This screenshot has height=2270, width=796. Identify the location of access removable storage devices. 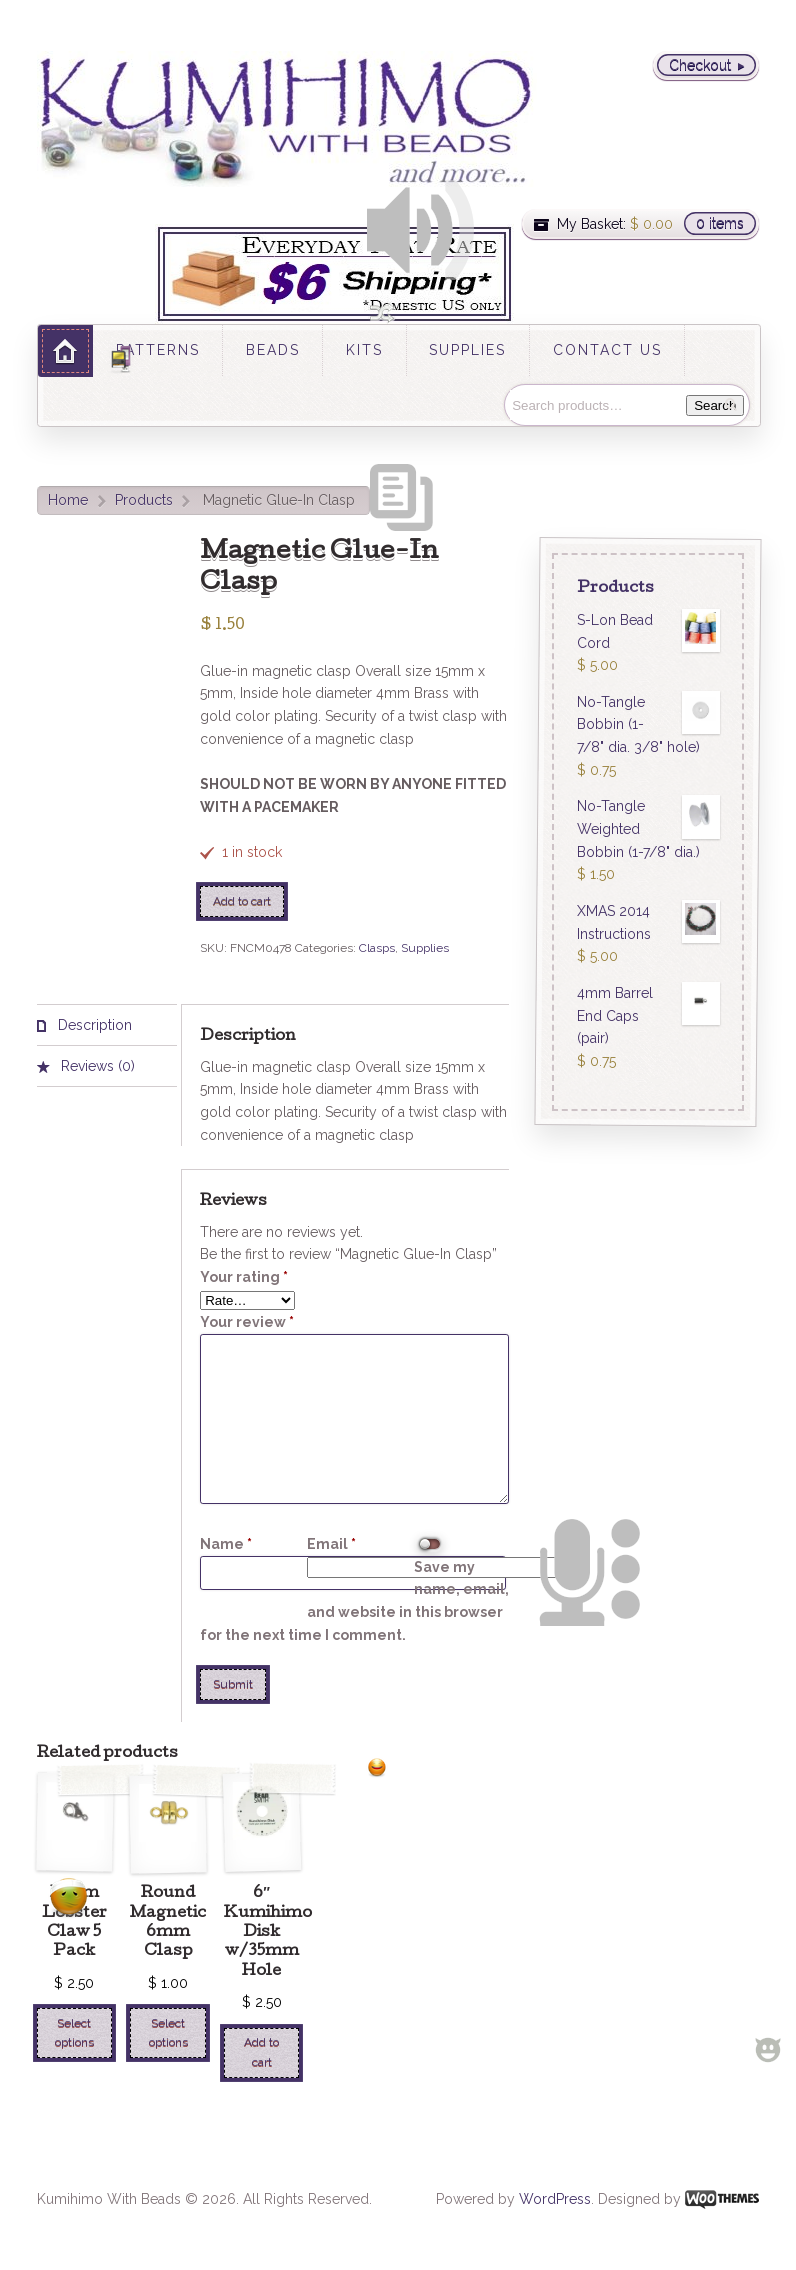
(122, 360).